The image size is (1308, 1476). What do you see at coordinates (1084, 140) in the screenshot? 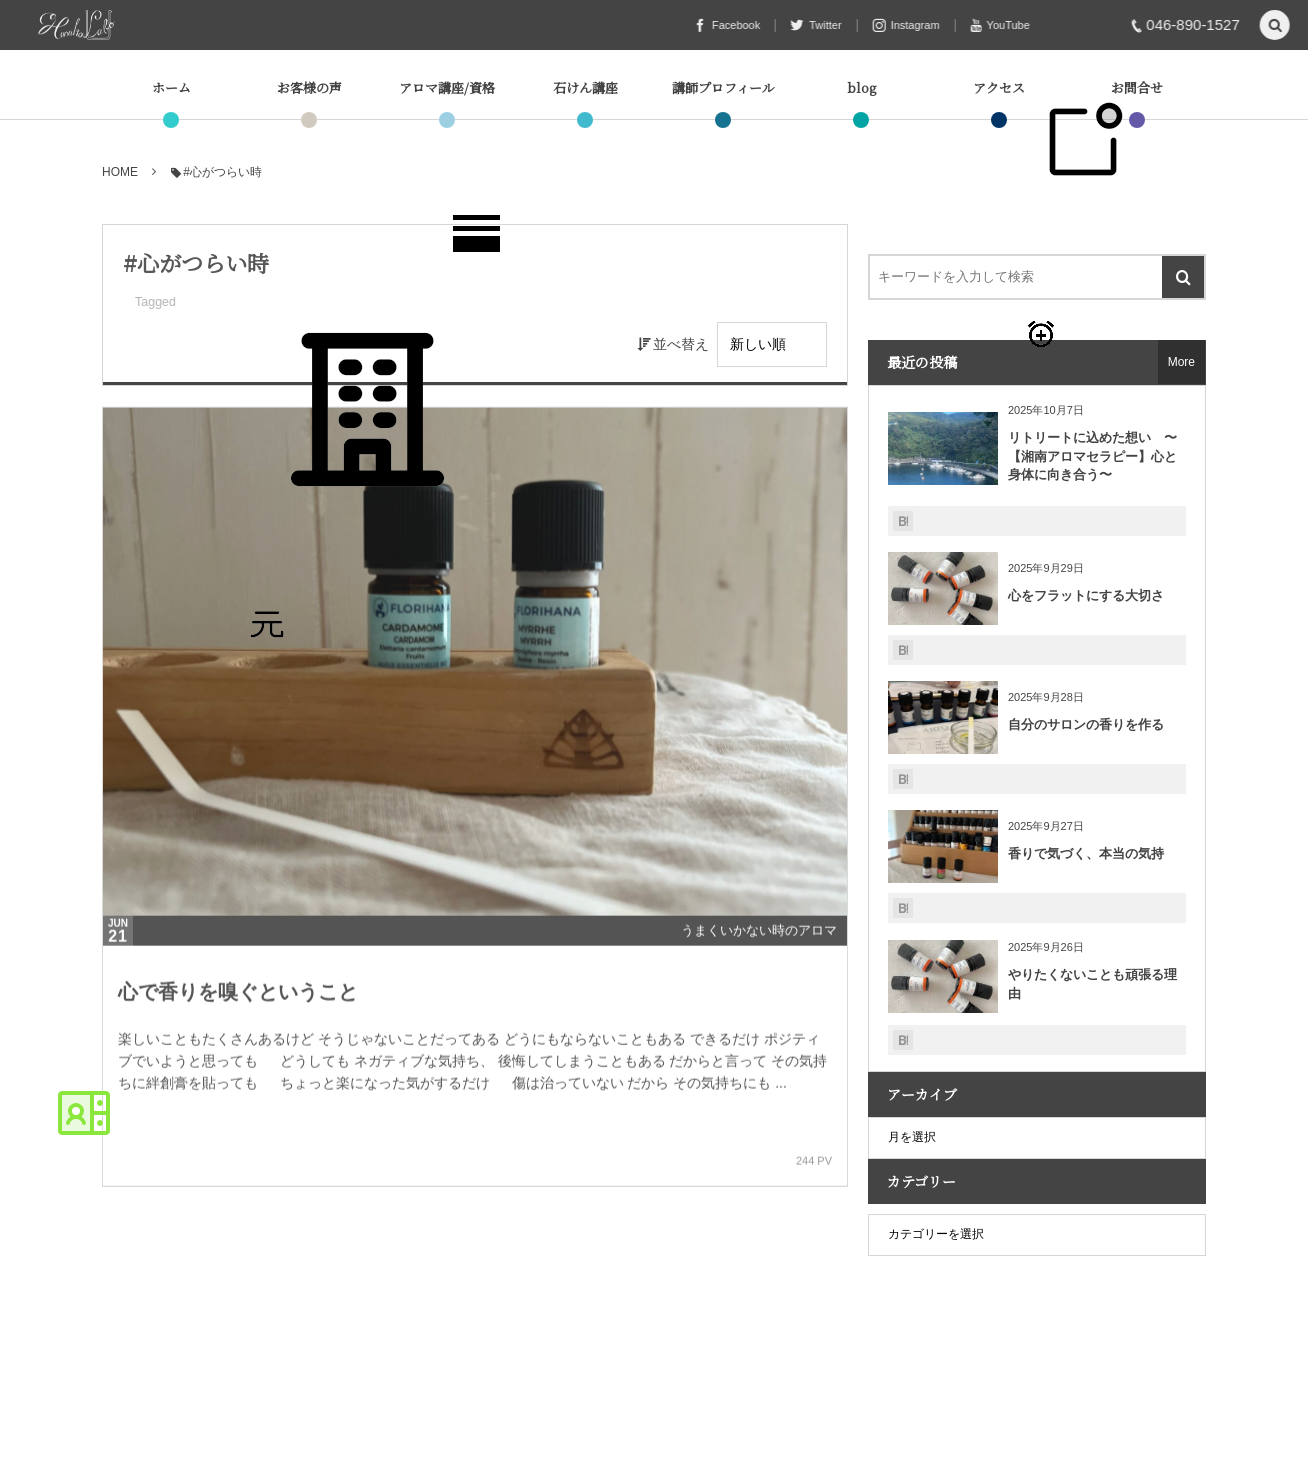
I see `indicates new notifications or alerts` at bounding box center [1084, 140].